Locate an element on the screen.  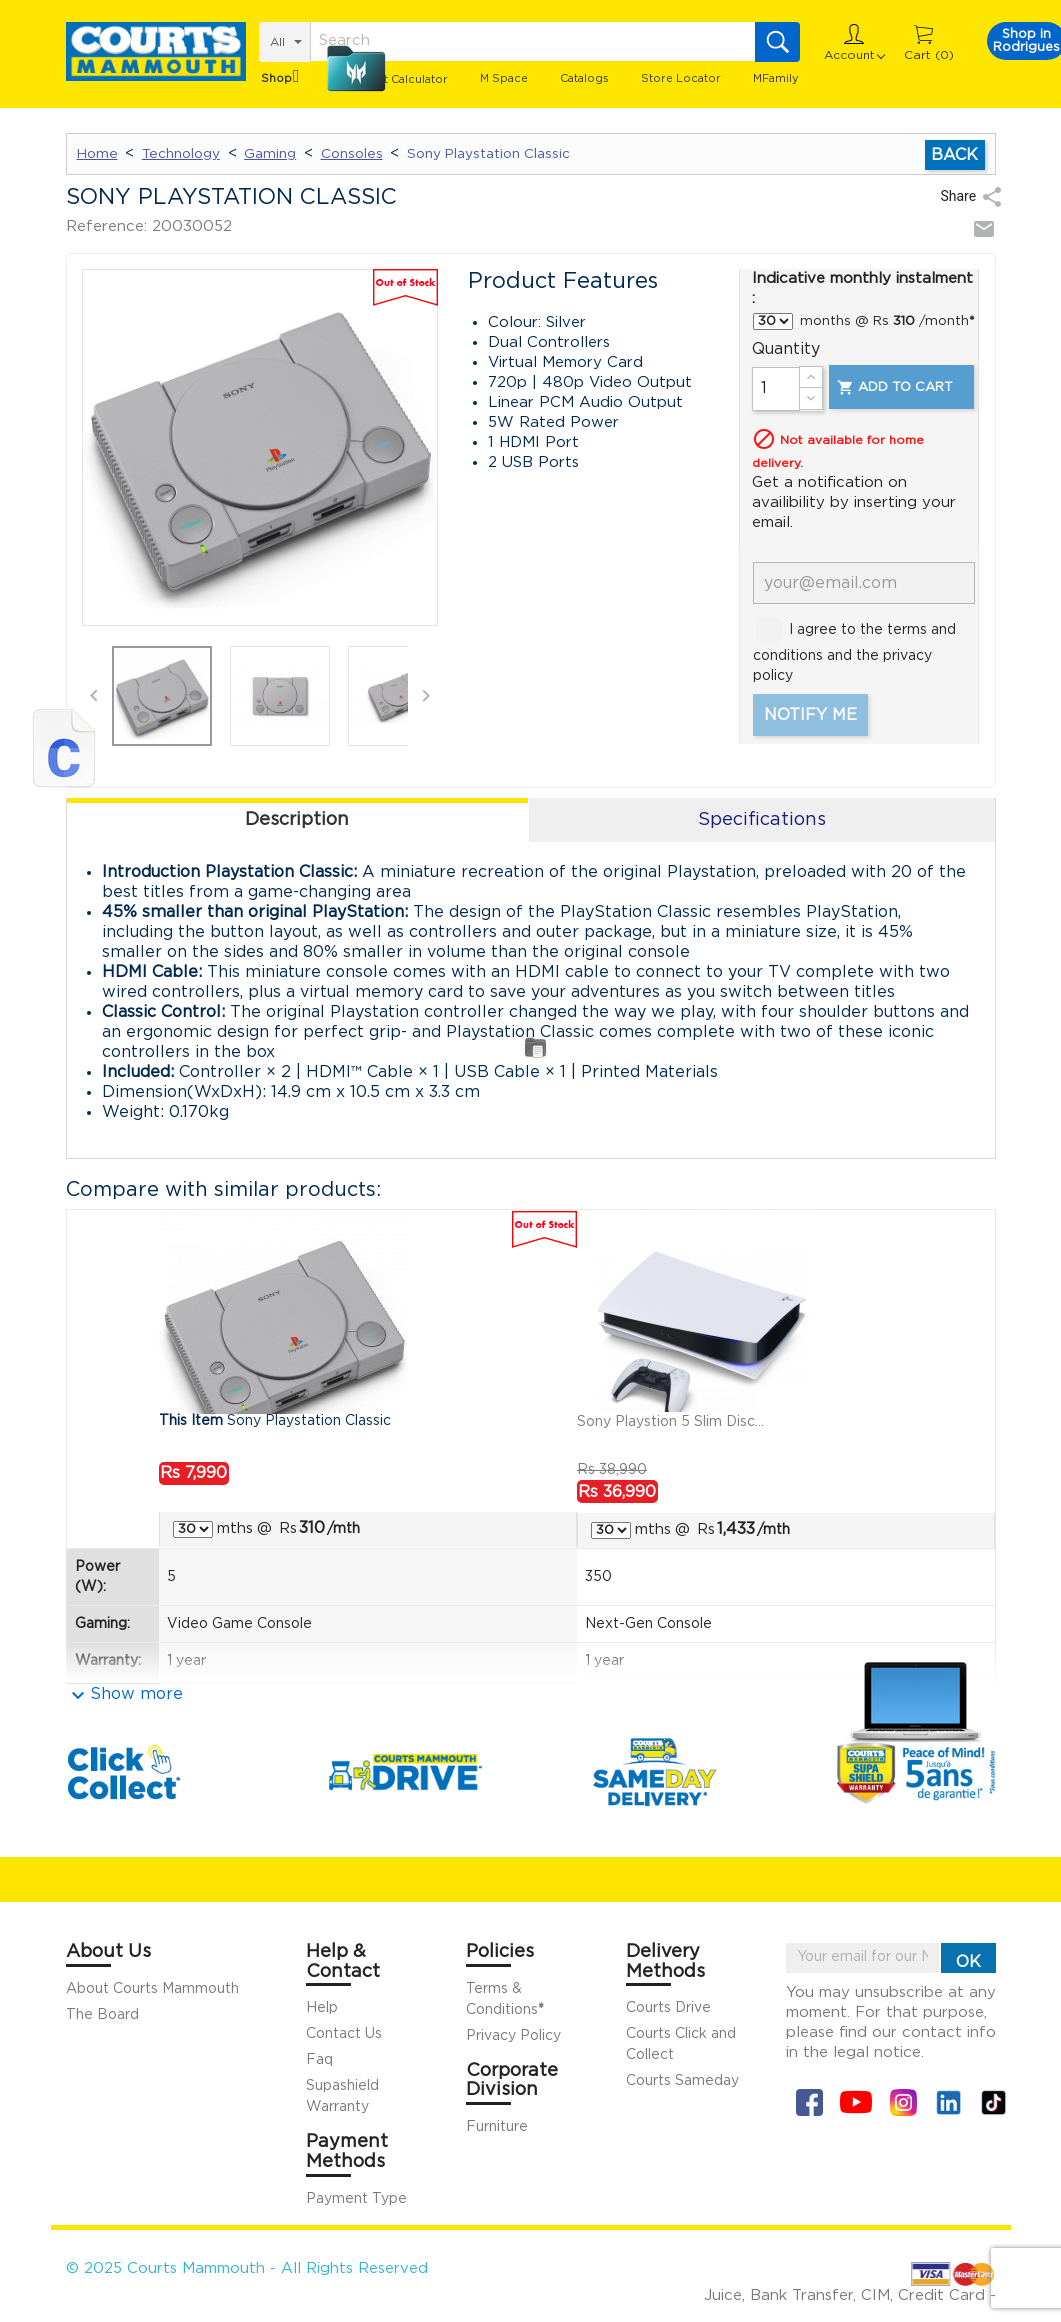
indicates this macbook pro in system preferences is located at coordinates (915, 1694).